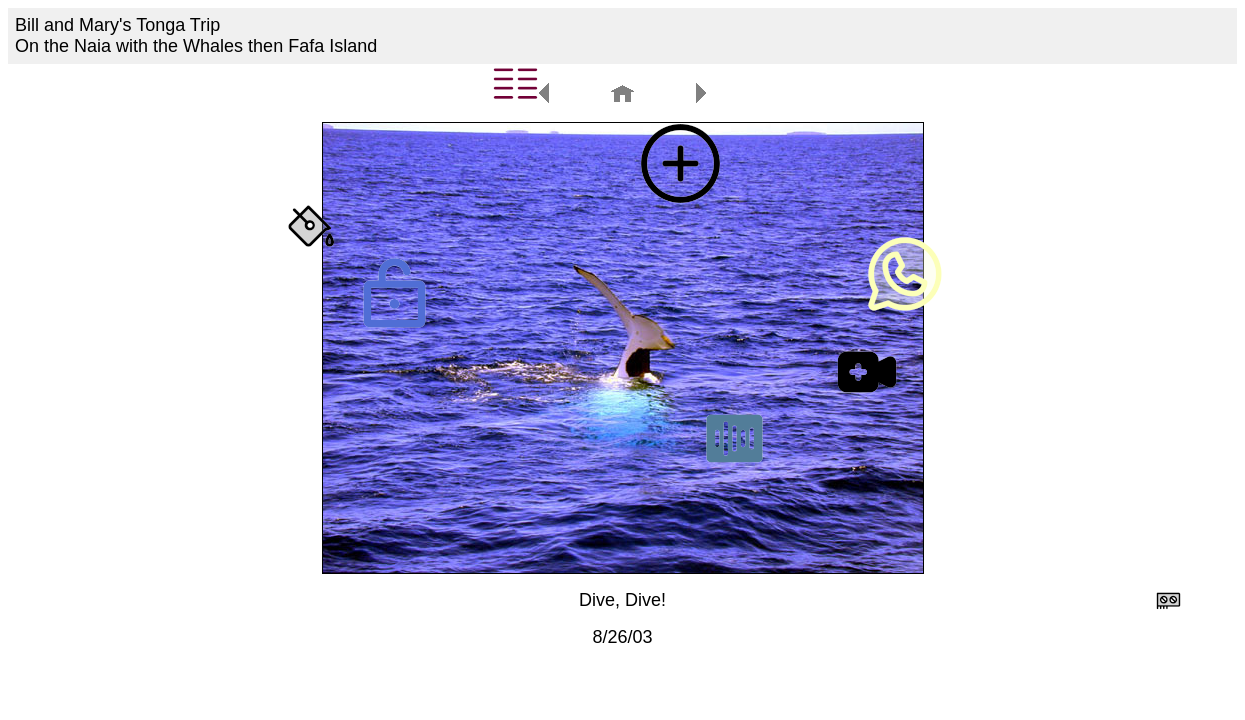 The width and height of the screenshot is (1245, 720). Describe the element at coordinates (515, 84) in the screenshot. I see `switch to multi-column text layout` at that location.